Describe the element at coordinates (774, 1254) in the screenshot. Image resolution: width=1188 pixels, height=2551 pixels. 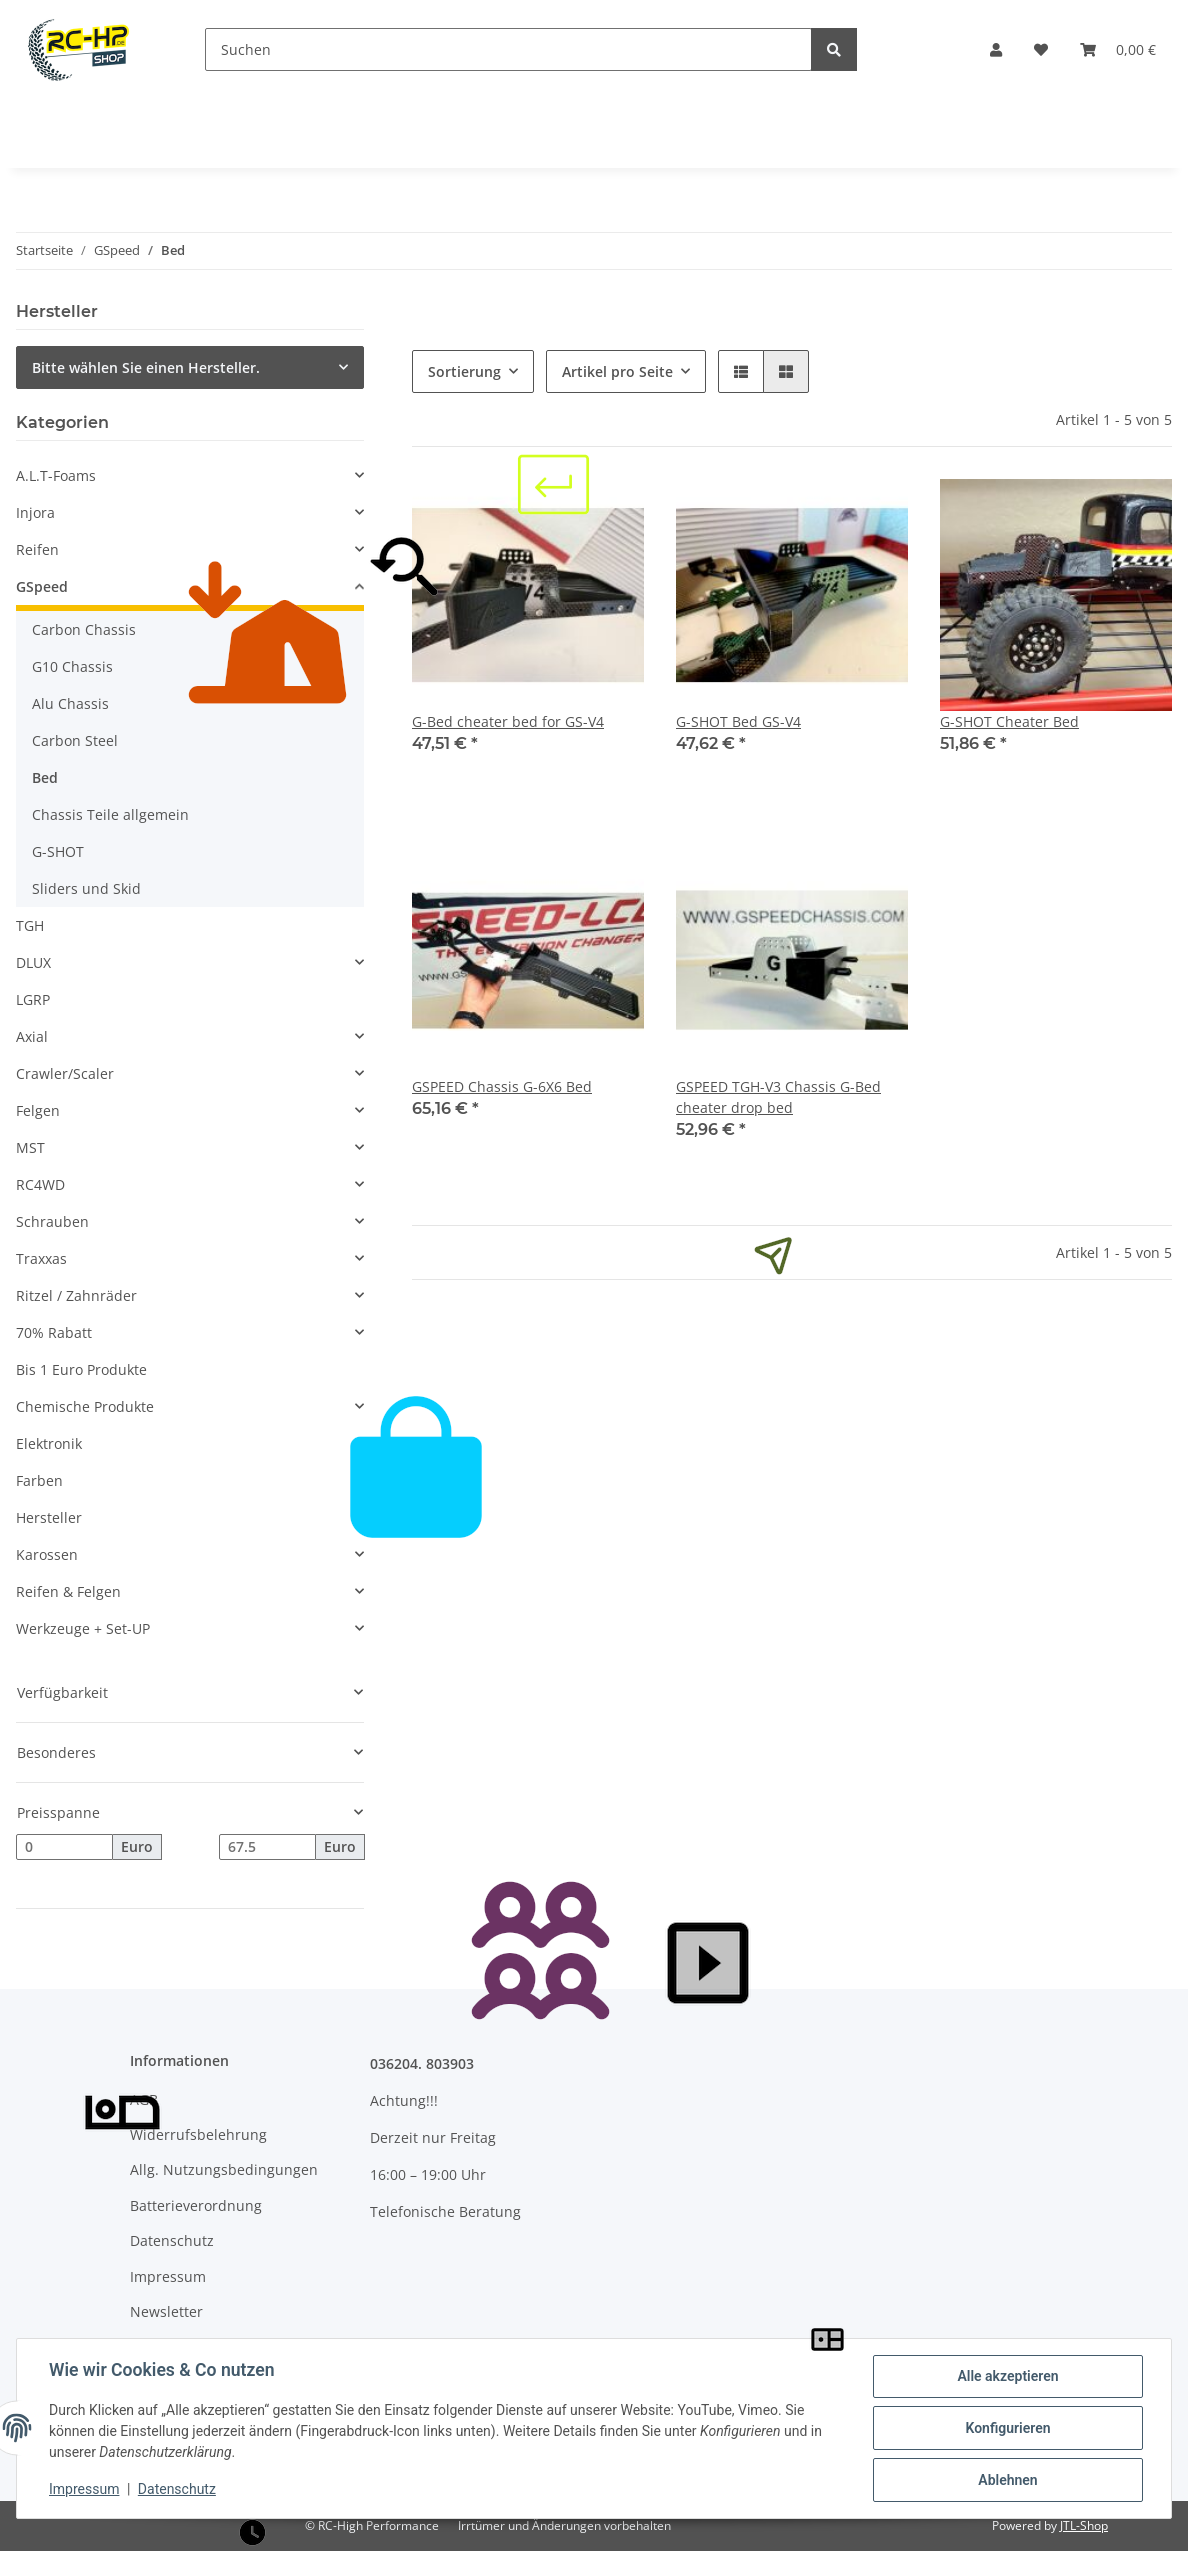
I see `send a message` at that location.